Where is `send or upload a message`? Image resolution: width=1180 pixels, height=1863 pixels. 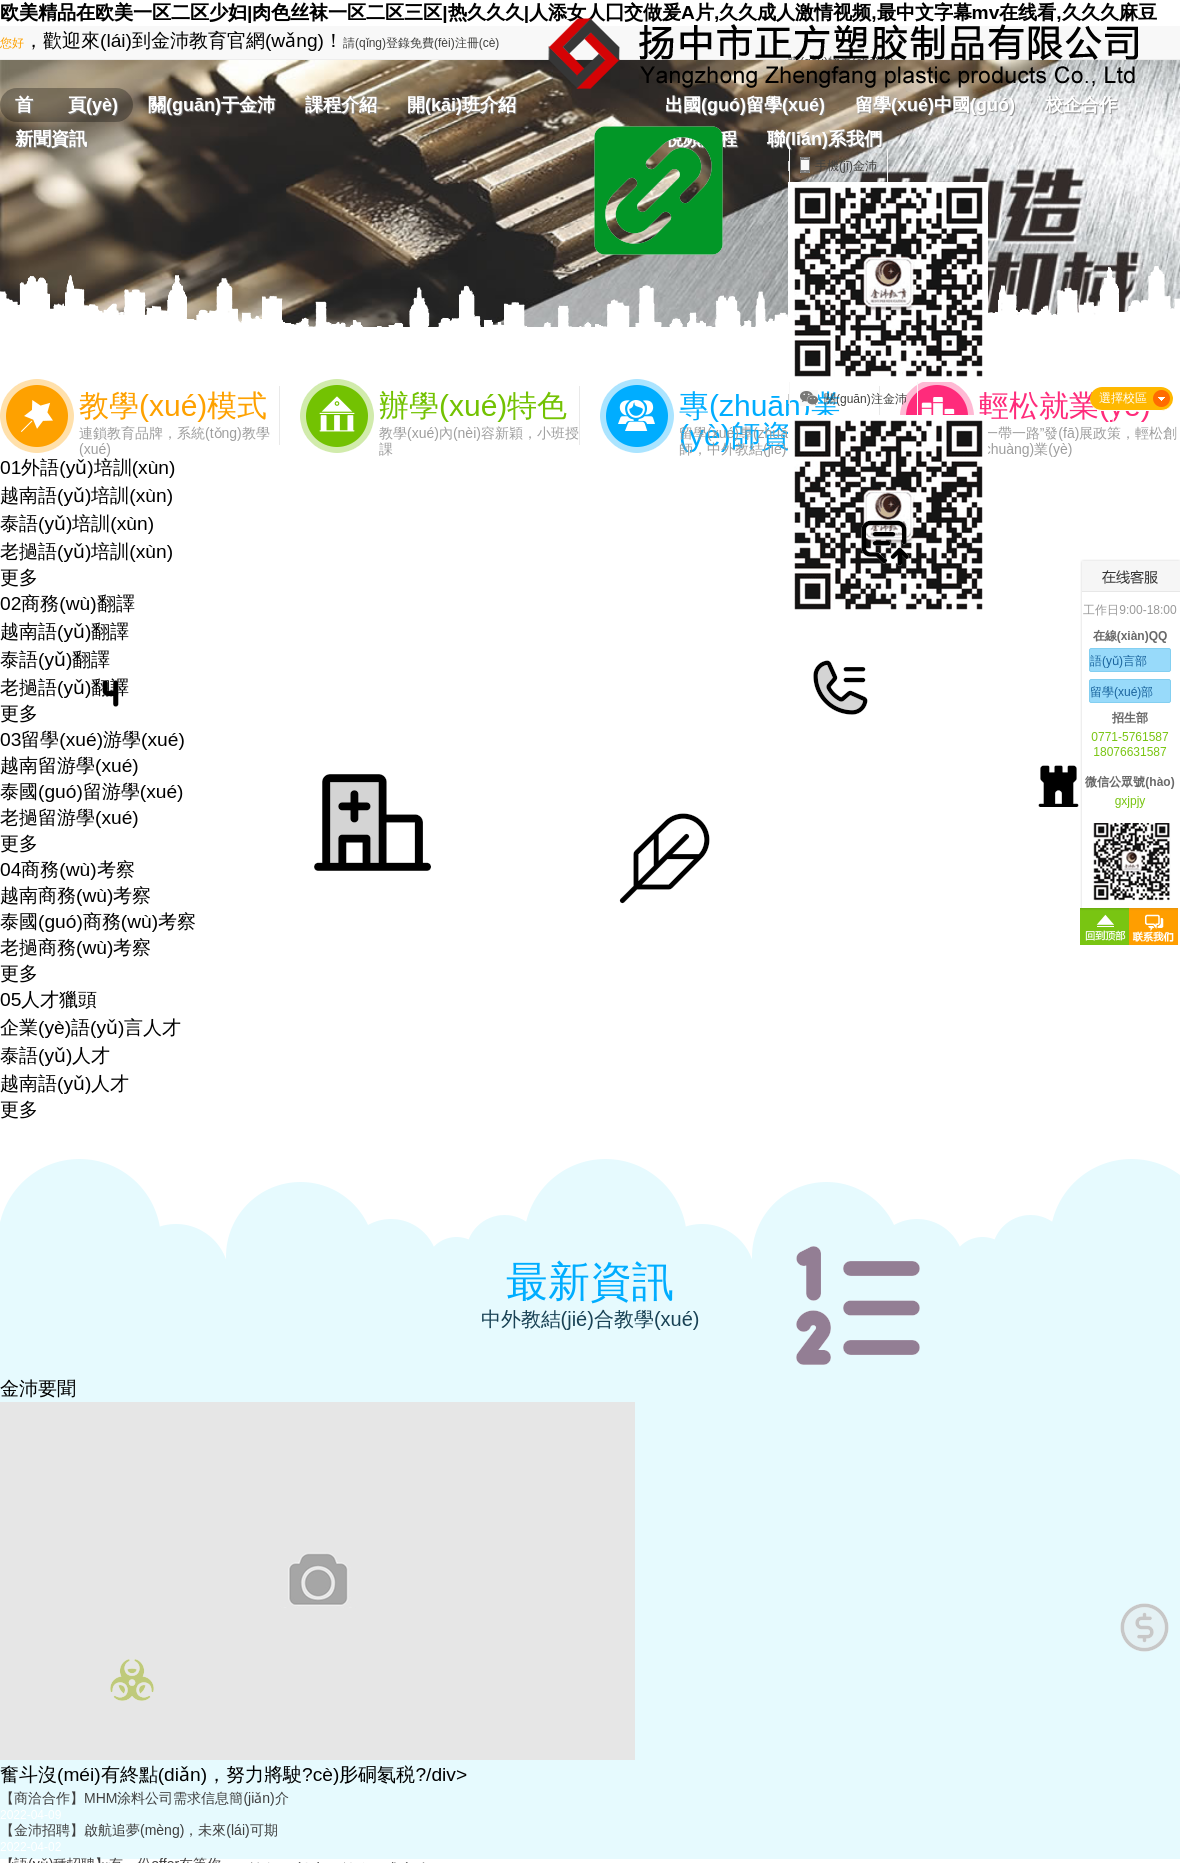 send or upload a message is located at coordinates (884, 541).